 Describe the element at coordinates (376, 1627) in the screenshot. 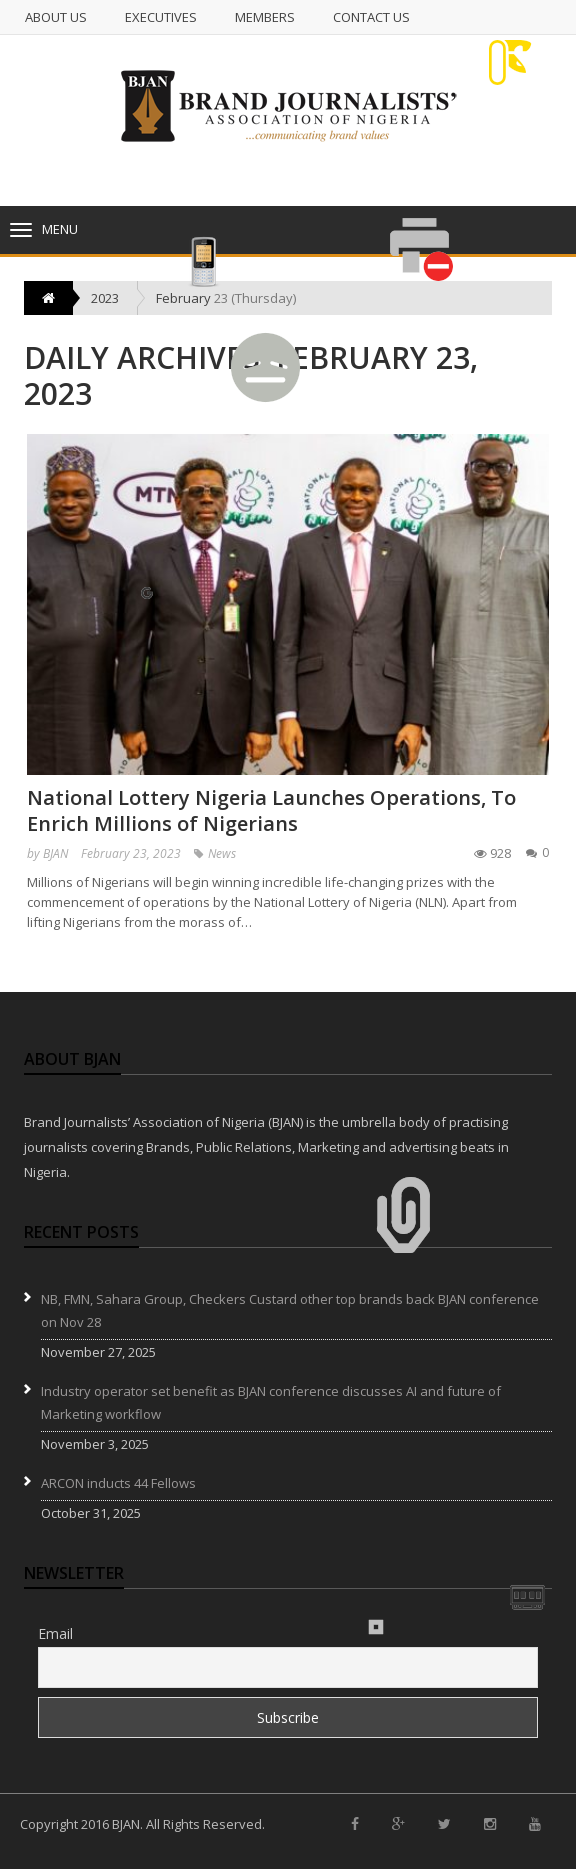

I see `restore window to previous size` at that location.